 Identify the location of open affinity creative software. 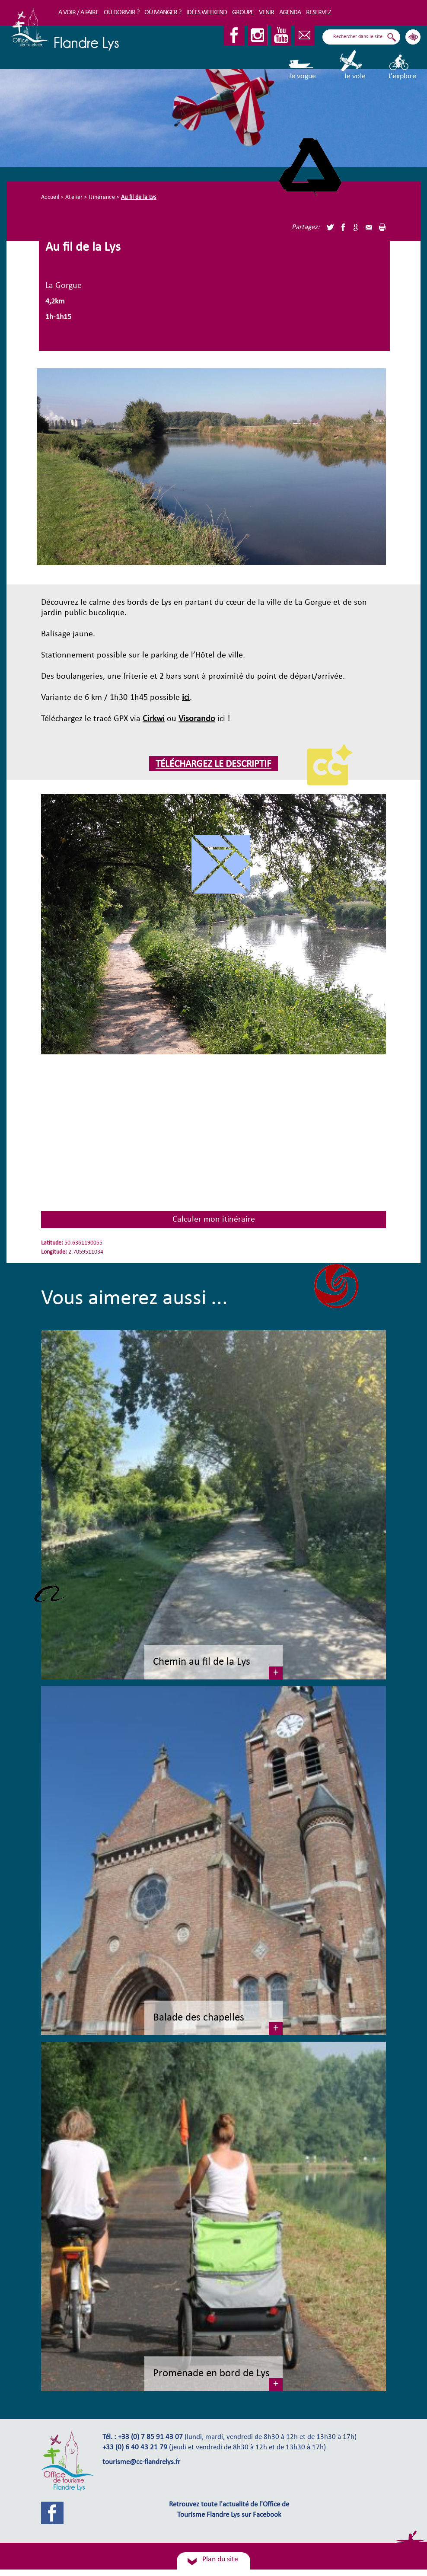
(310, 167).